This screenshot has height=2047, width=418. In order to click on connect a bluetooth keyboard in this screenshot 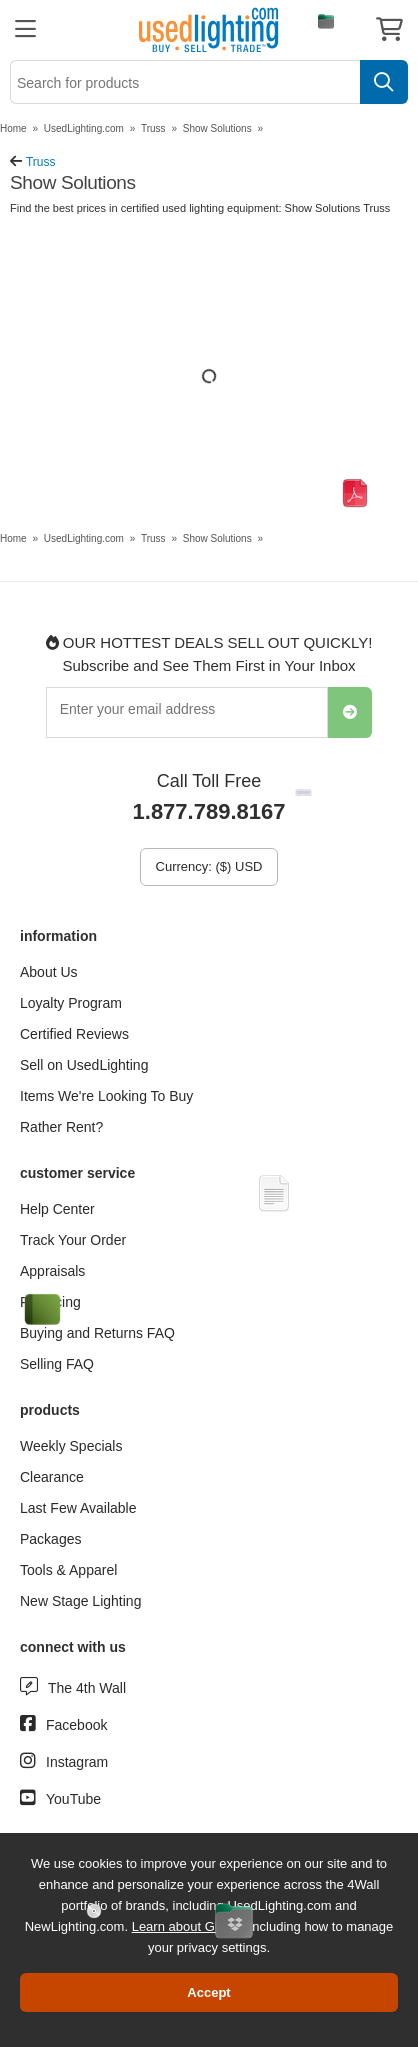, I will do `click(303, 792)`.